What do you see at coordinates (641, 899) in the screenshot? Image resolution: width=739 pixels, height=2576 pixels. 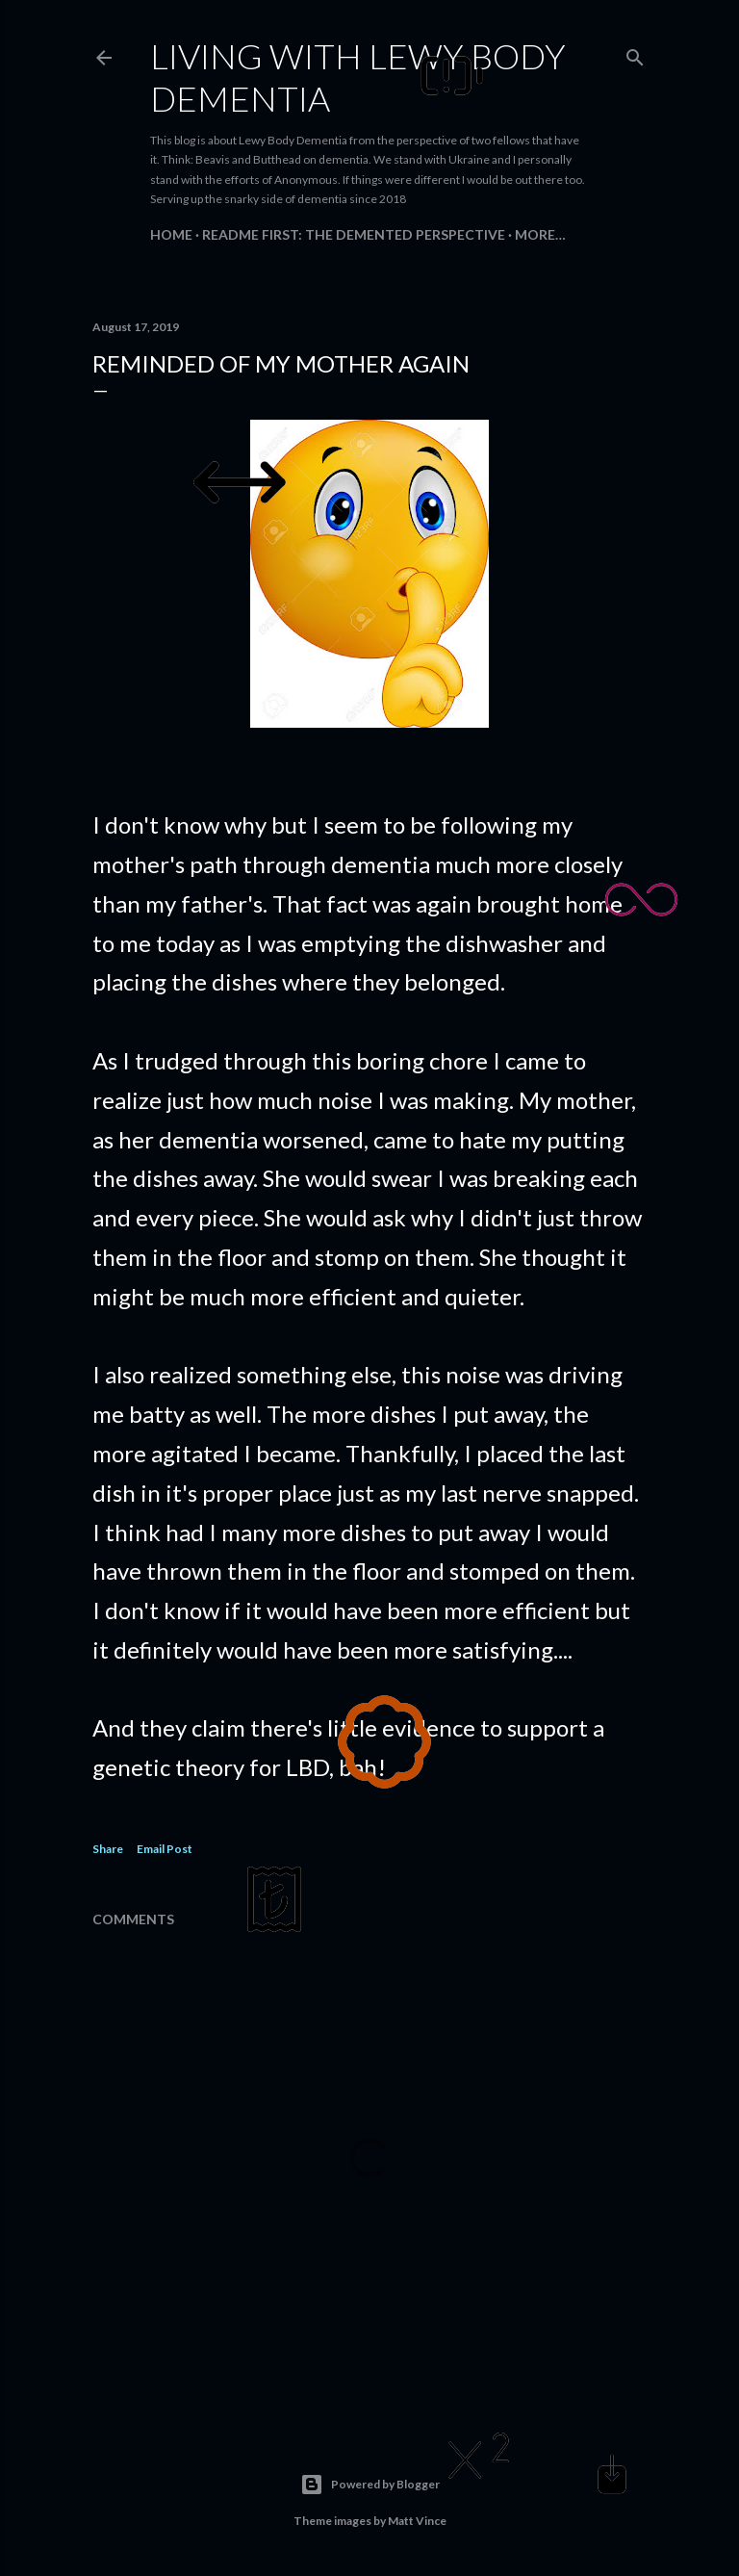 I see `indicates unlimited or infinite content` at bounding box center [641, 899].